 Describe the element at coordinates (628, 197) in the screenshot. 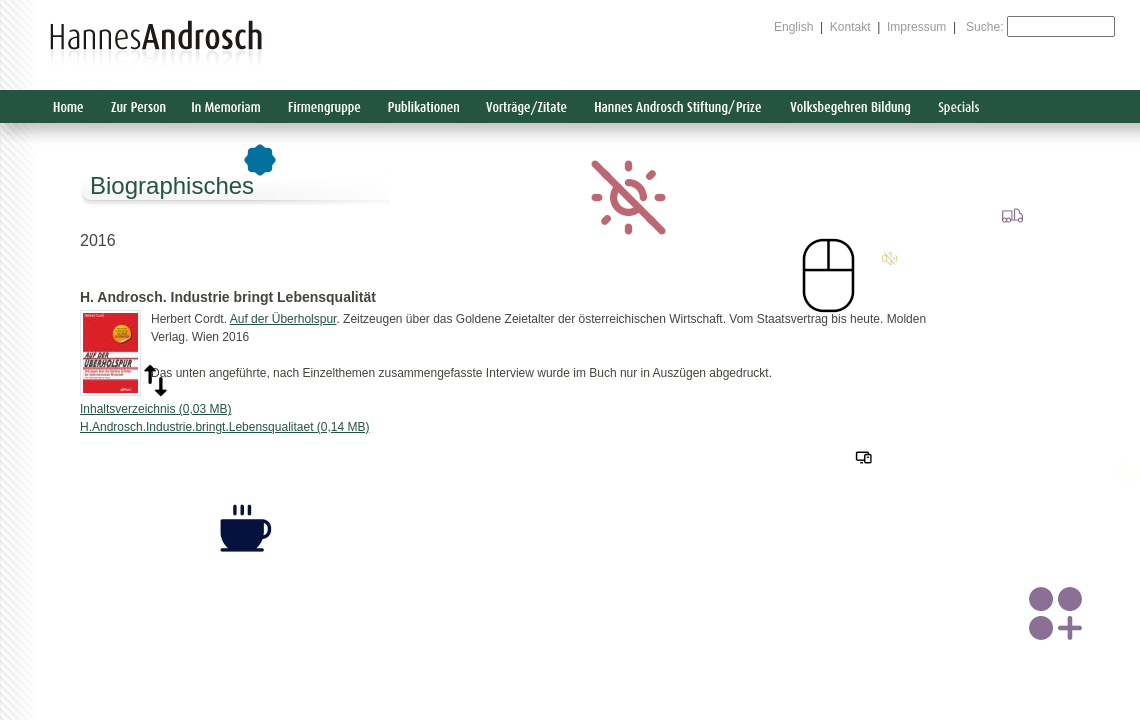

I see `disable light mode or brightness` at that location.